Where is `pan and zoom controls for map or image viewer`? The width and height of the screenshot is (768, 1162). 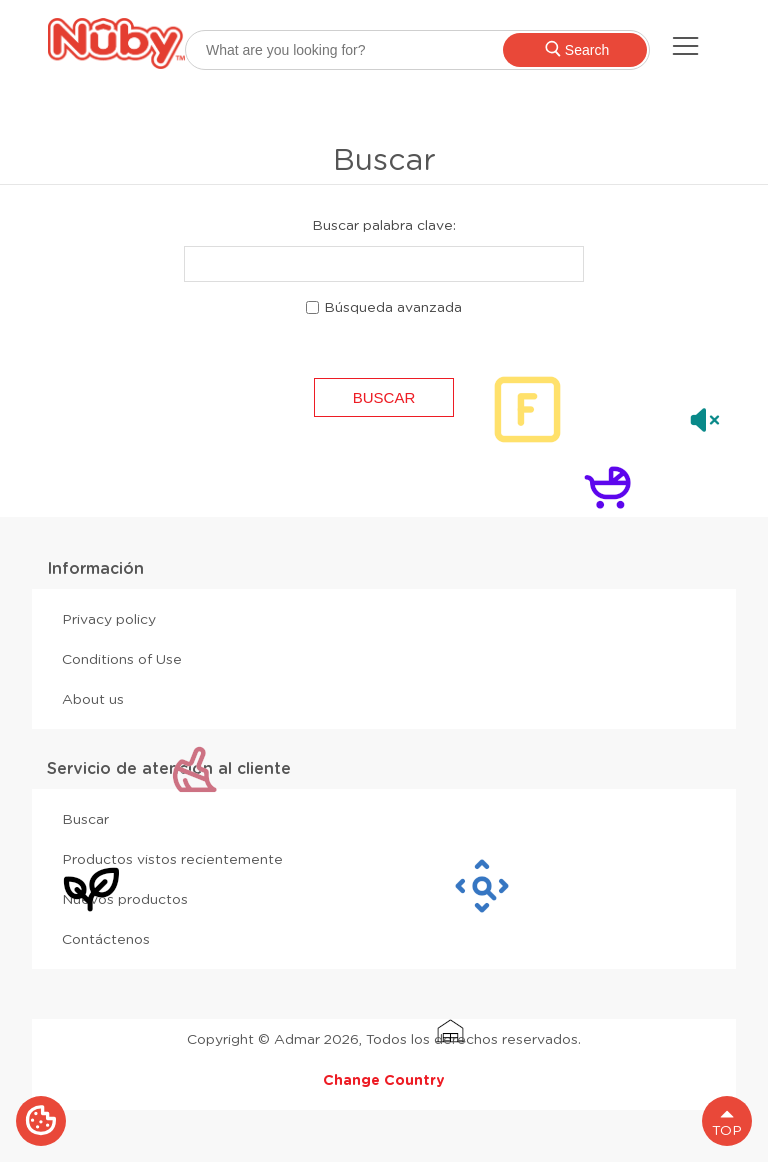 pan and zoom controls for map or image viewer is located at coordinates (482, 886).